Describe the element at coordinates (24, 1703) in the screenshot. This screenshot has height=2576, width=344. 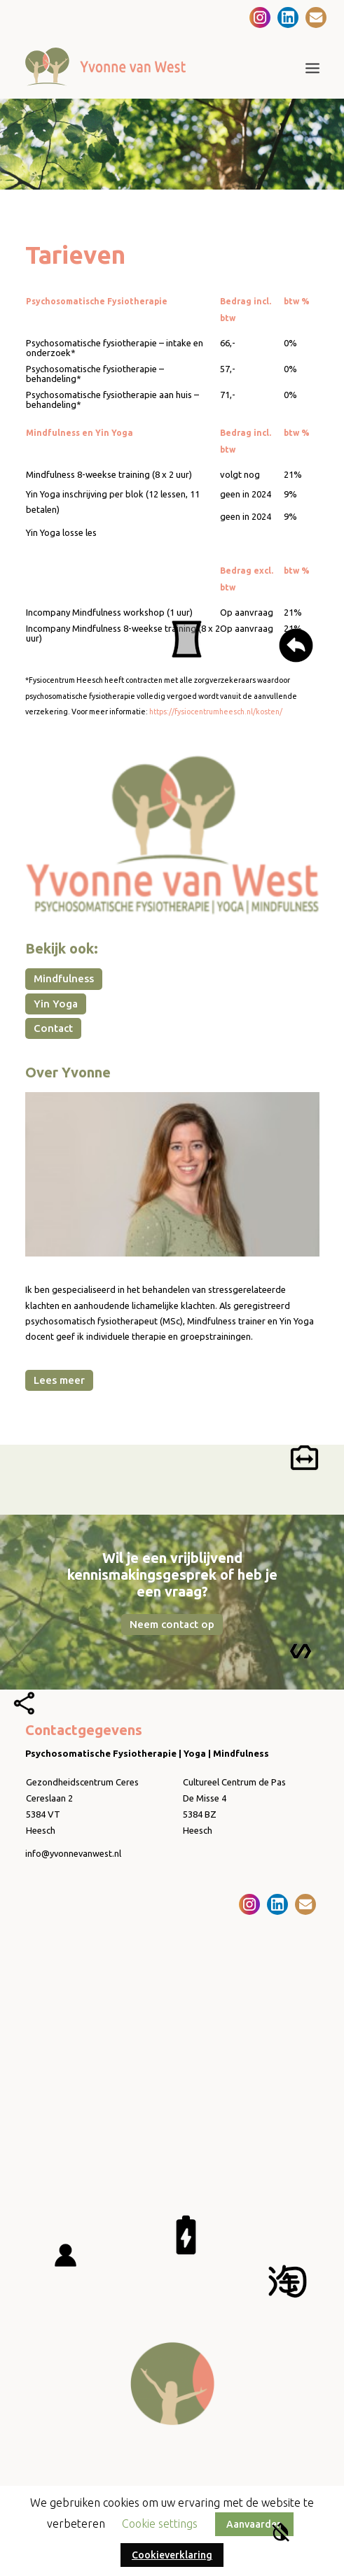
I see `share content with others` at that location.